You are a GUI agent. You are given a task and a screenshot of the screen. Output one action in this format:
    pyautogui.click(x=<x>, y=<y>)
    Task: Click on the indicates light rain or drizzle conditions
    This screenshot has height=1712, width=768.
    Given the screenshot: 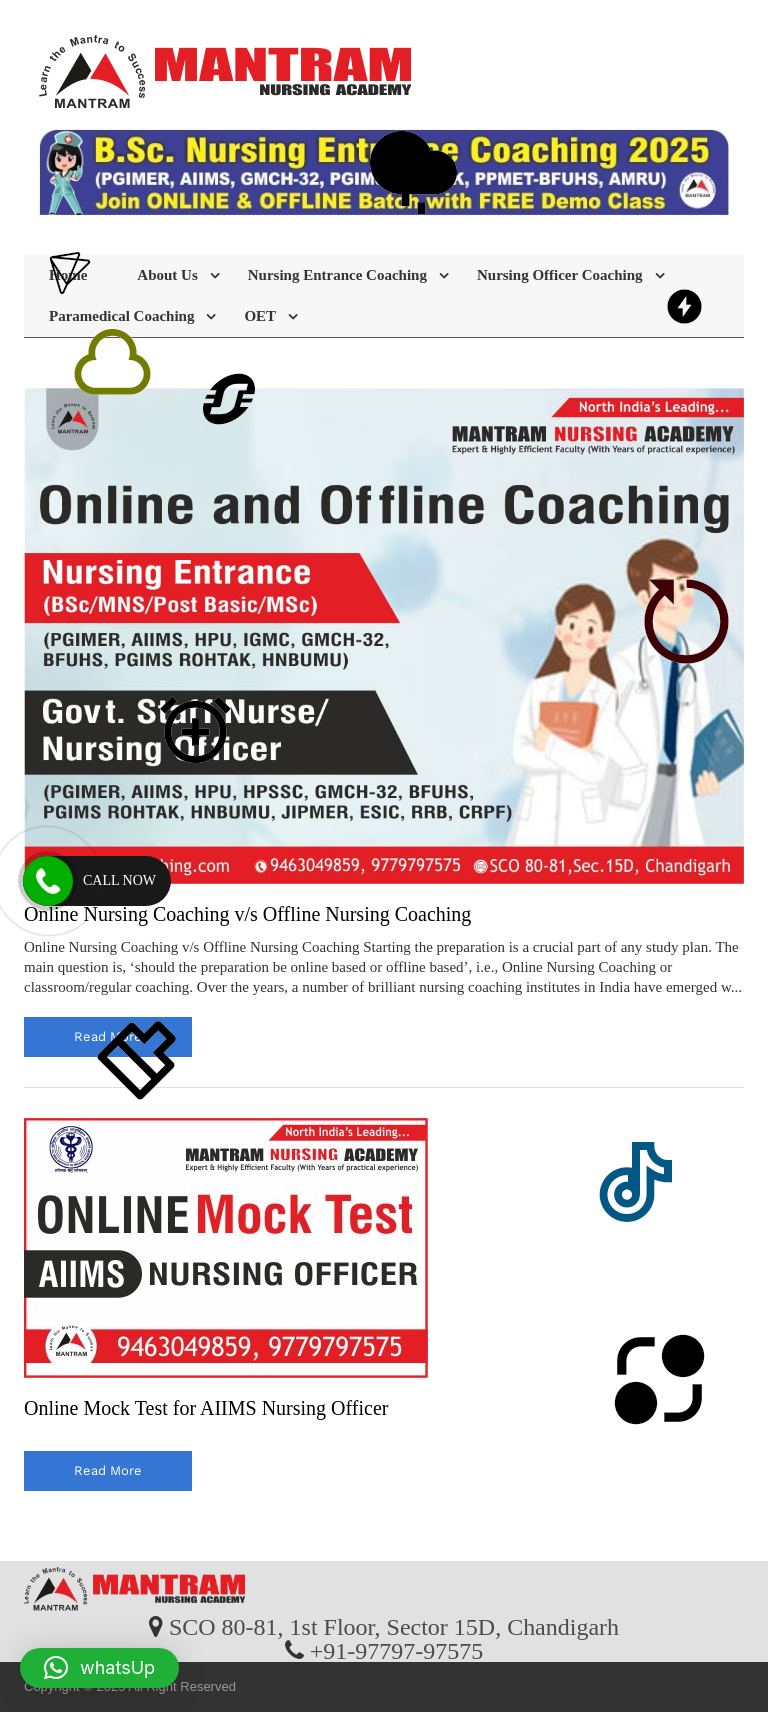 What is the action you would take?
    pyautogui.click(x=413, y=170)
    